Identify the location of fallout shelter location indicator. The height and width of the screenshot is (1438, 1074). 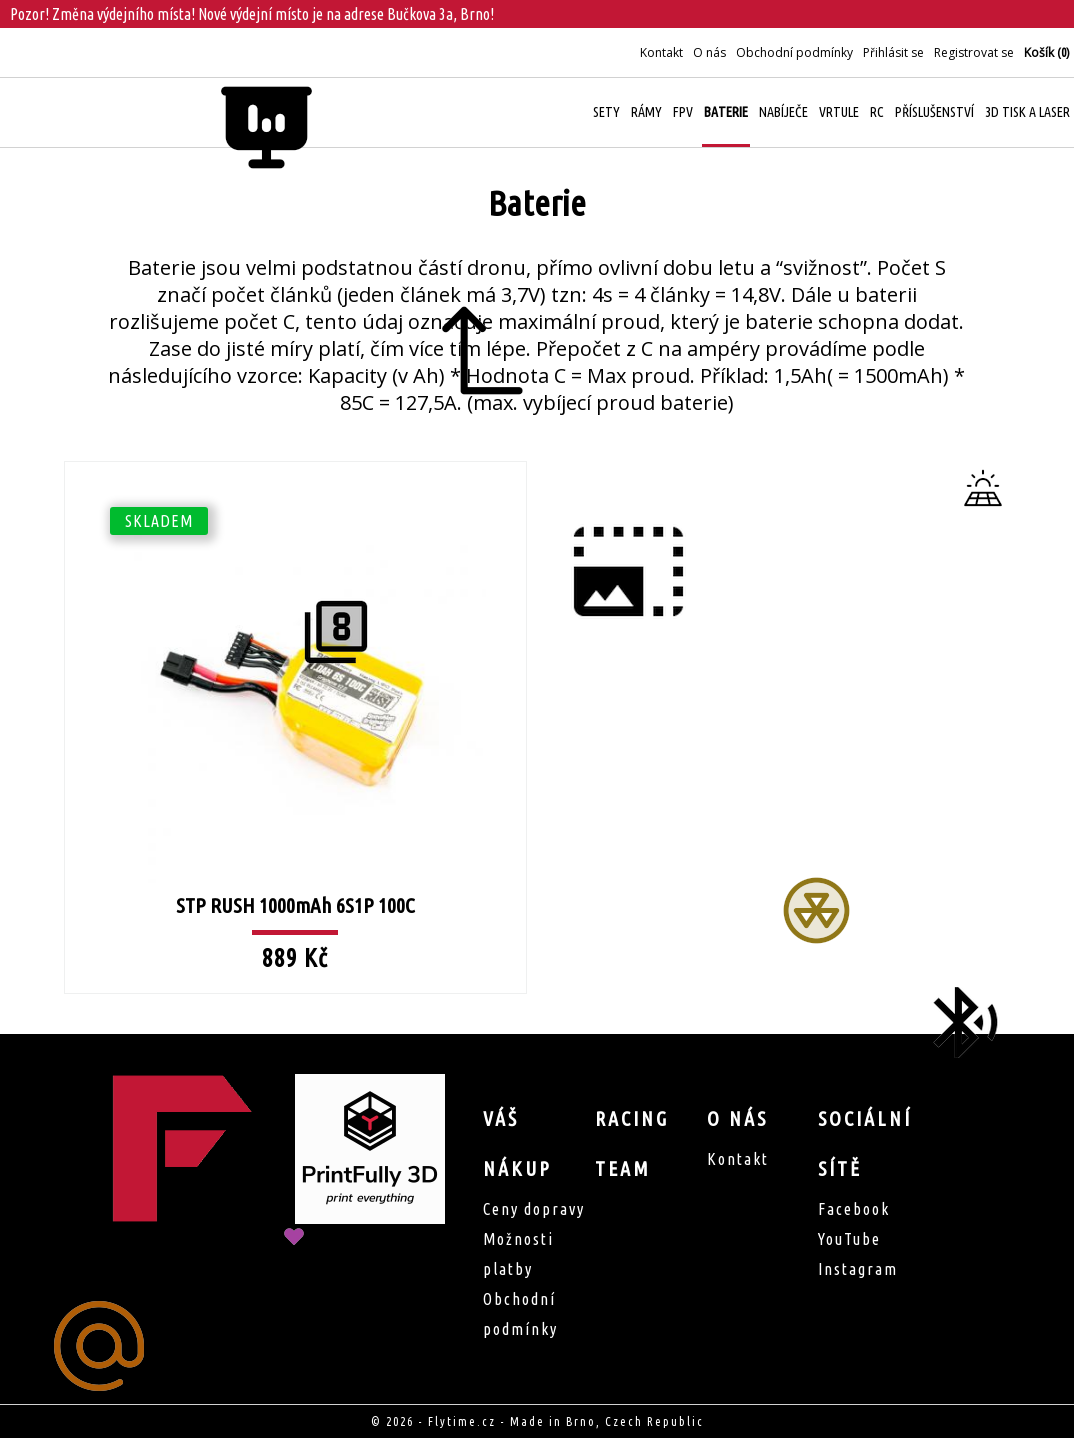
(816, 910).